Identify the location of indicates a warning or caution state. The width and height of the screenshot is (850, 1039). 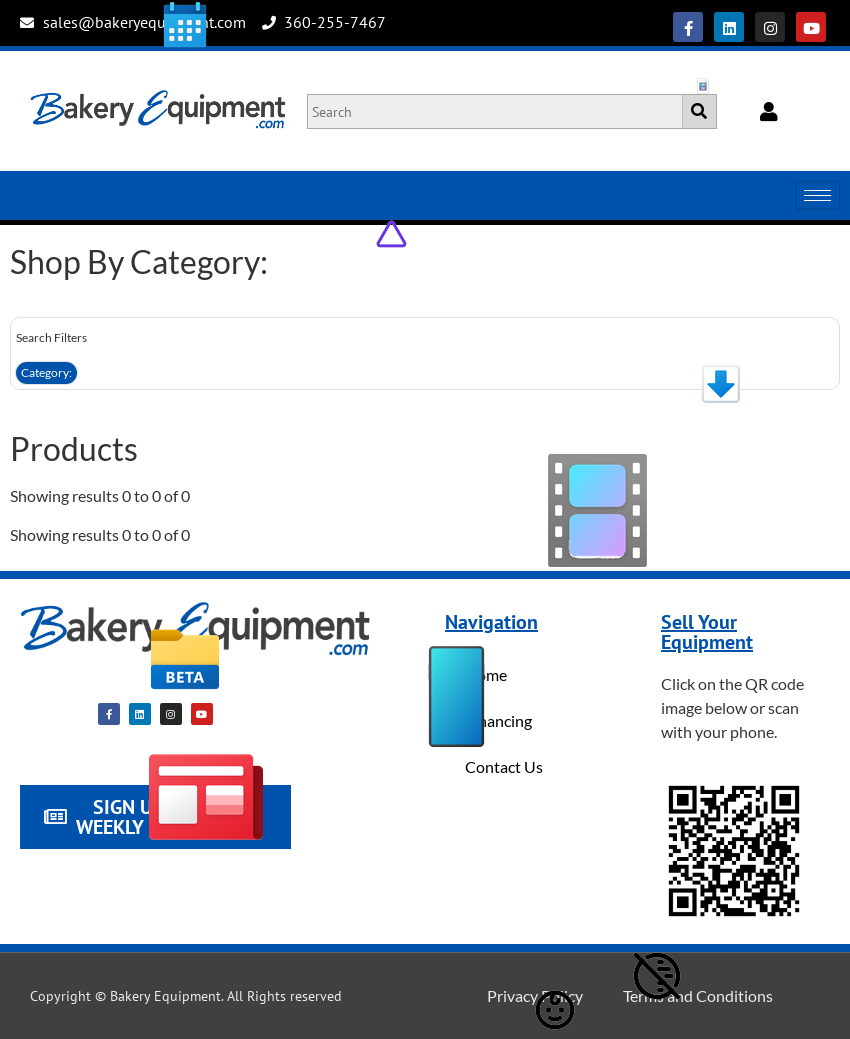
(391, 234).